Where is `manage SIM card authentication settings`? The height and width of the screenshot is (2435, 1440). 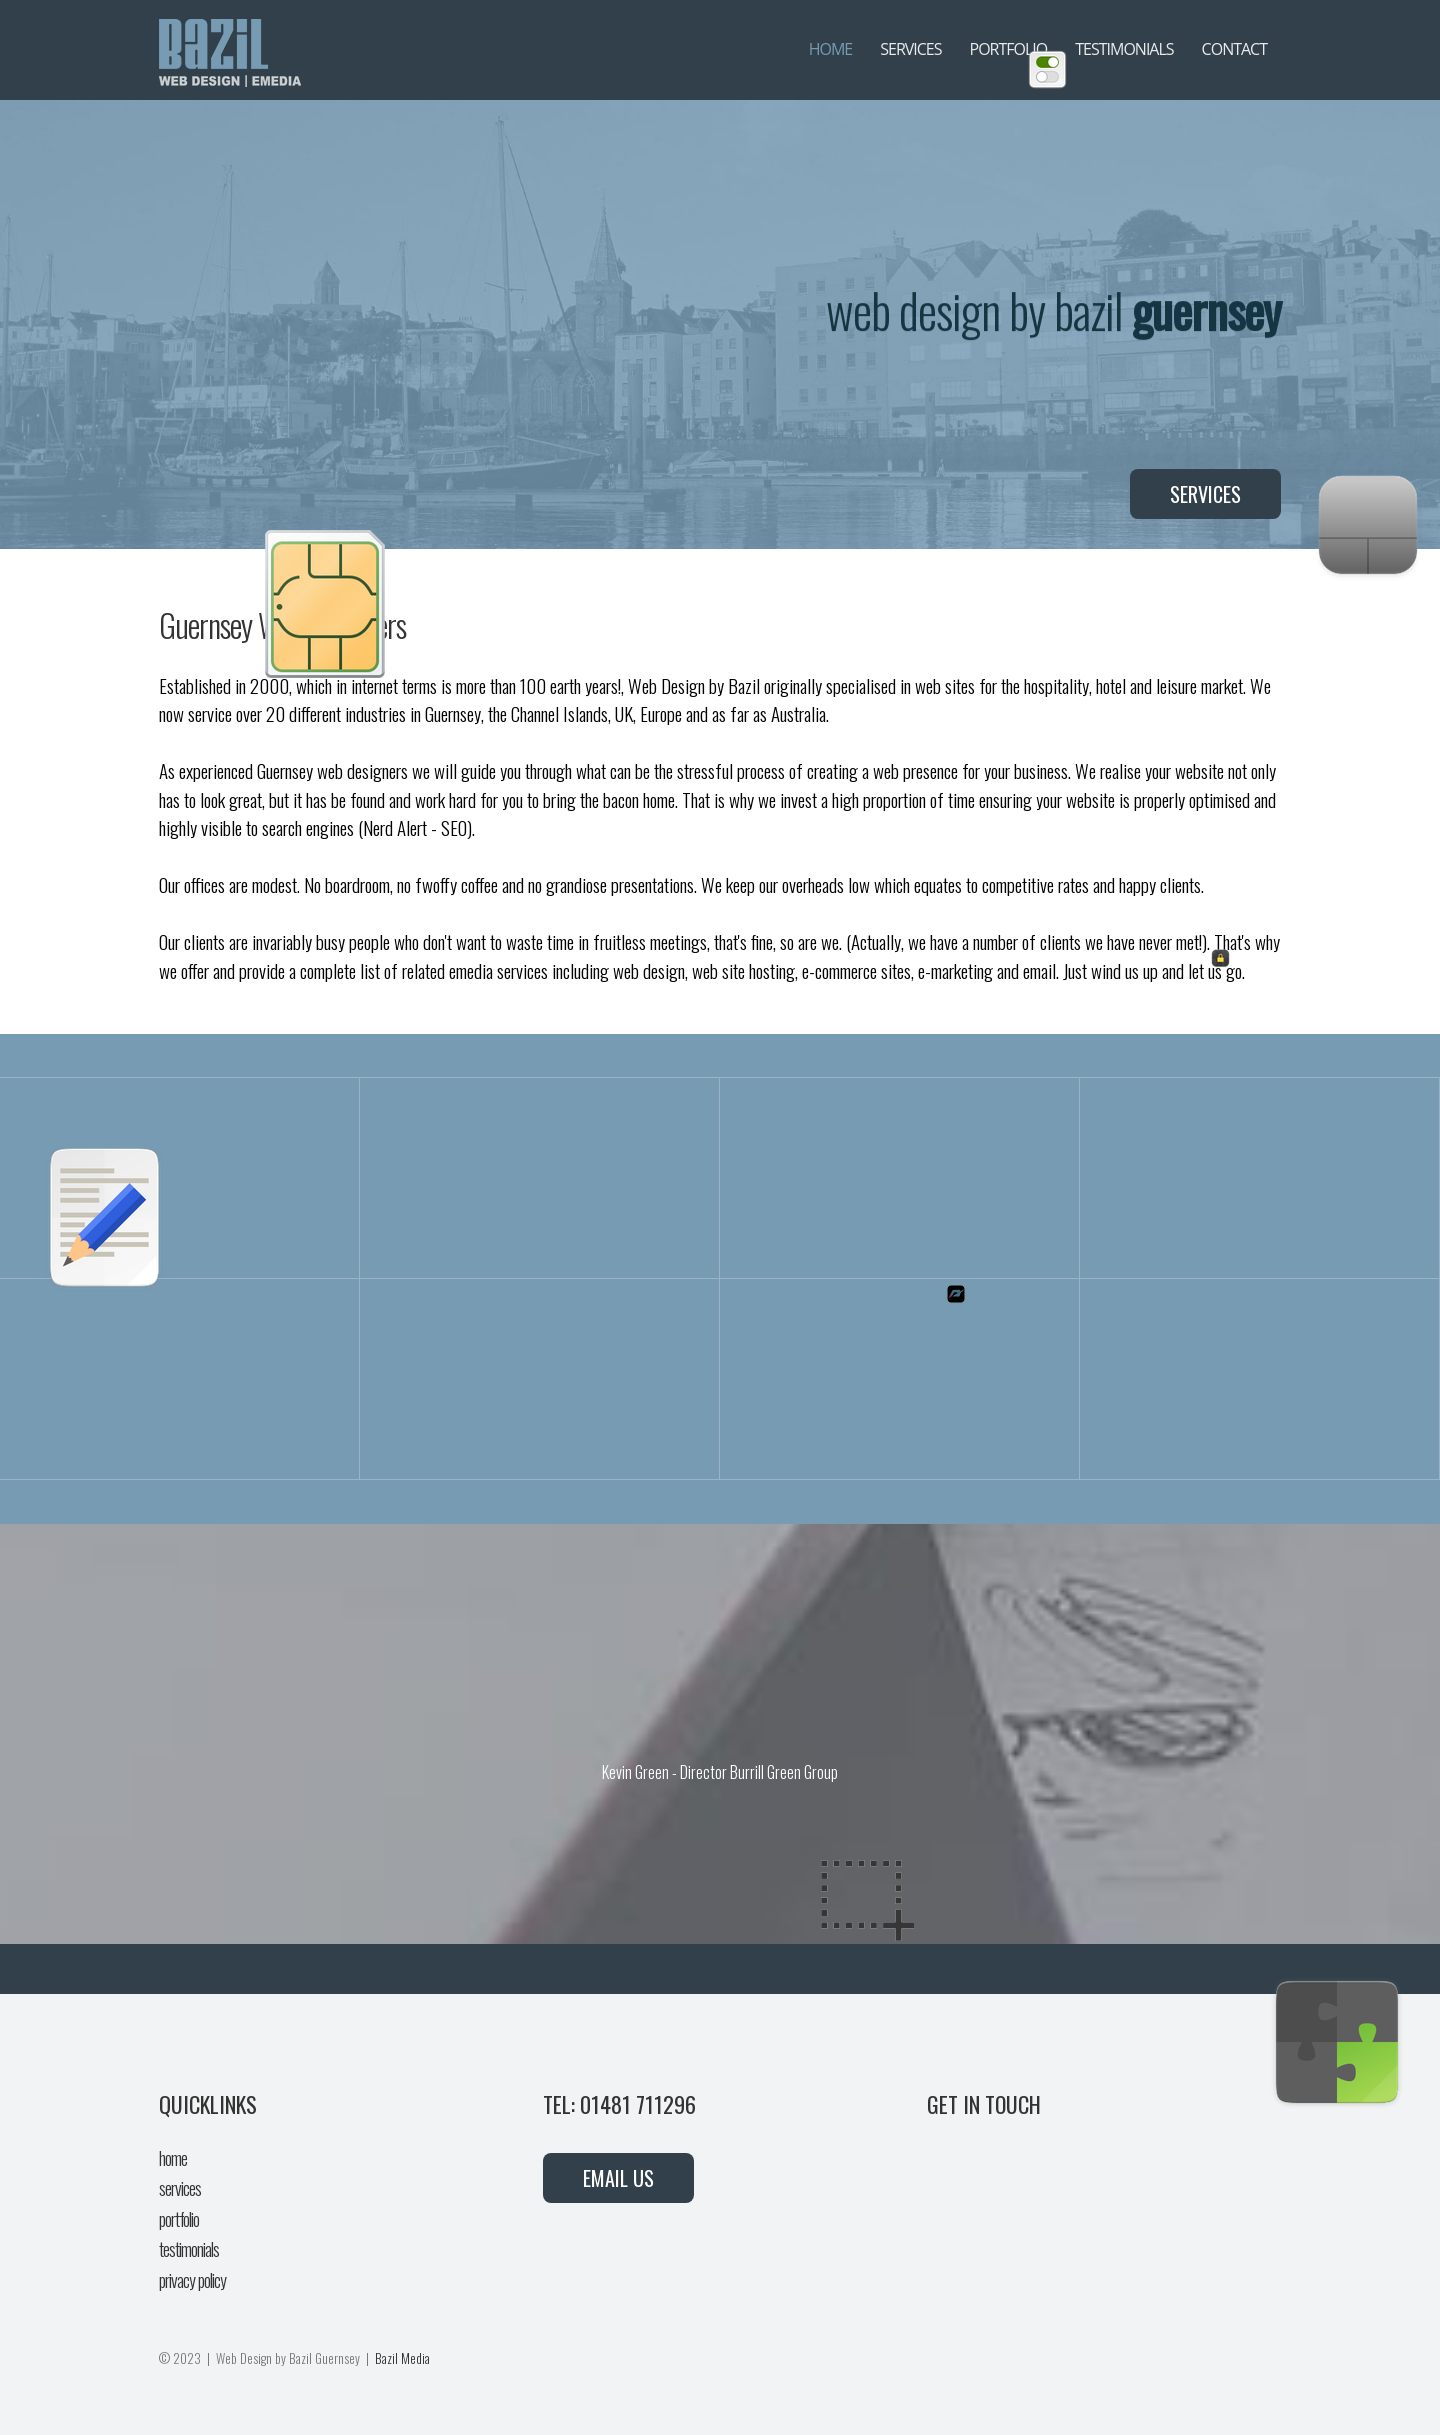
manage SIM card authentication settings is located at coordinates (325, 604).